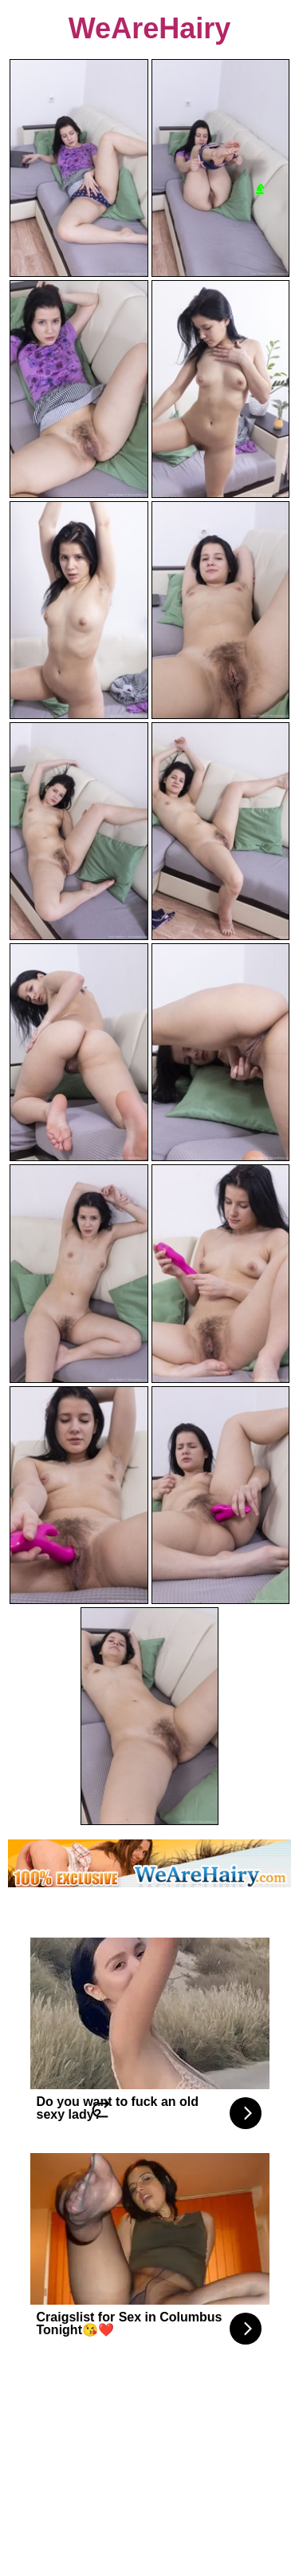  I want to click on redo last action, so click(100, 2109).